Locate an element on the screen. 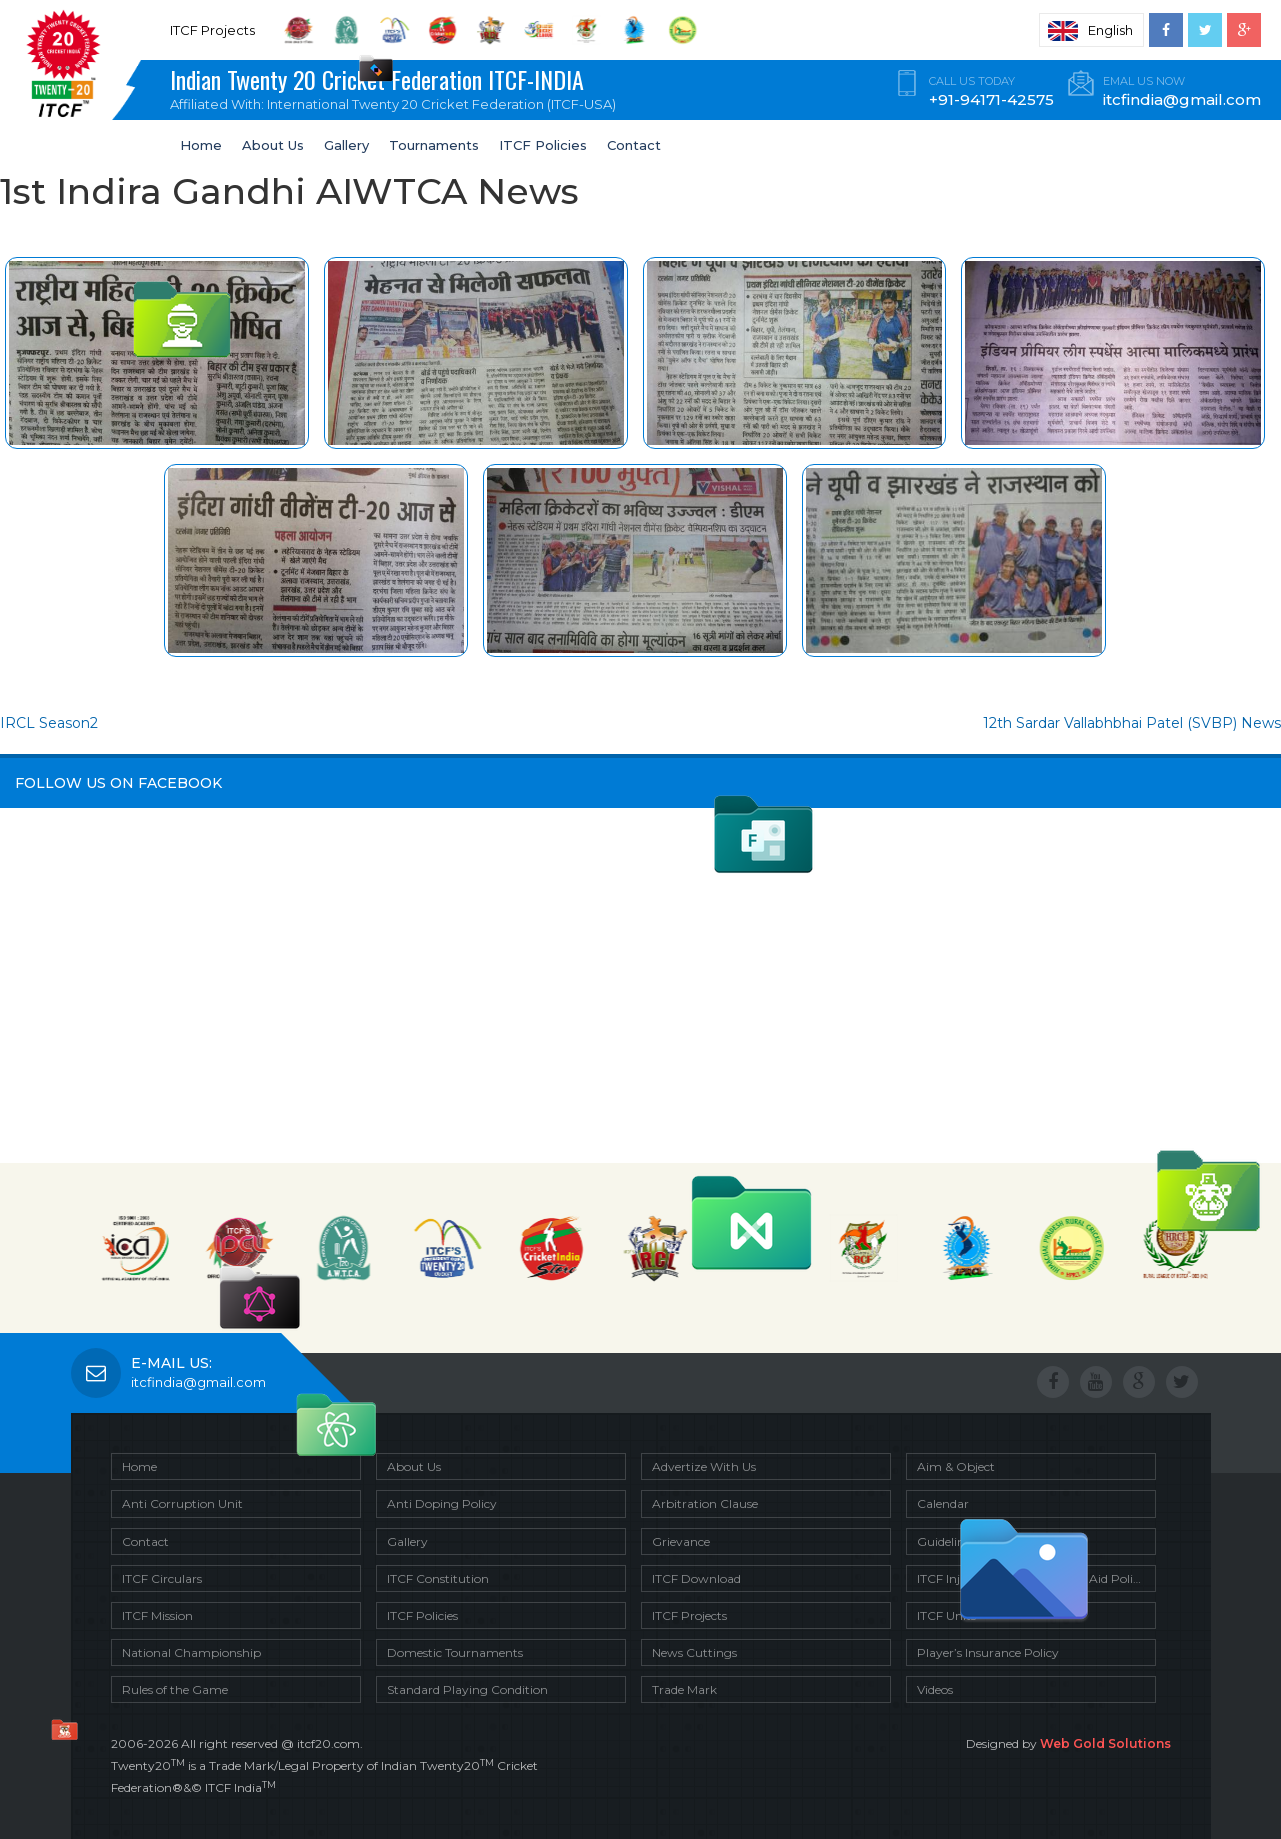 The image size is (1281, 1839). open folder containing Microsoft Forms files is located at coordinates (763, 837).